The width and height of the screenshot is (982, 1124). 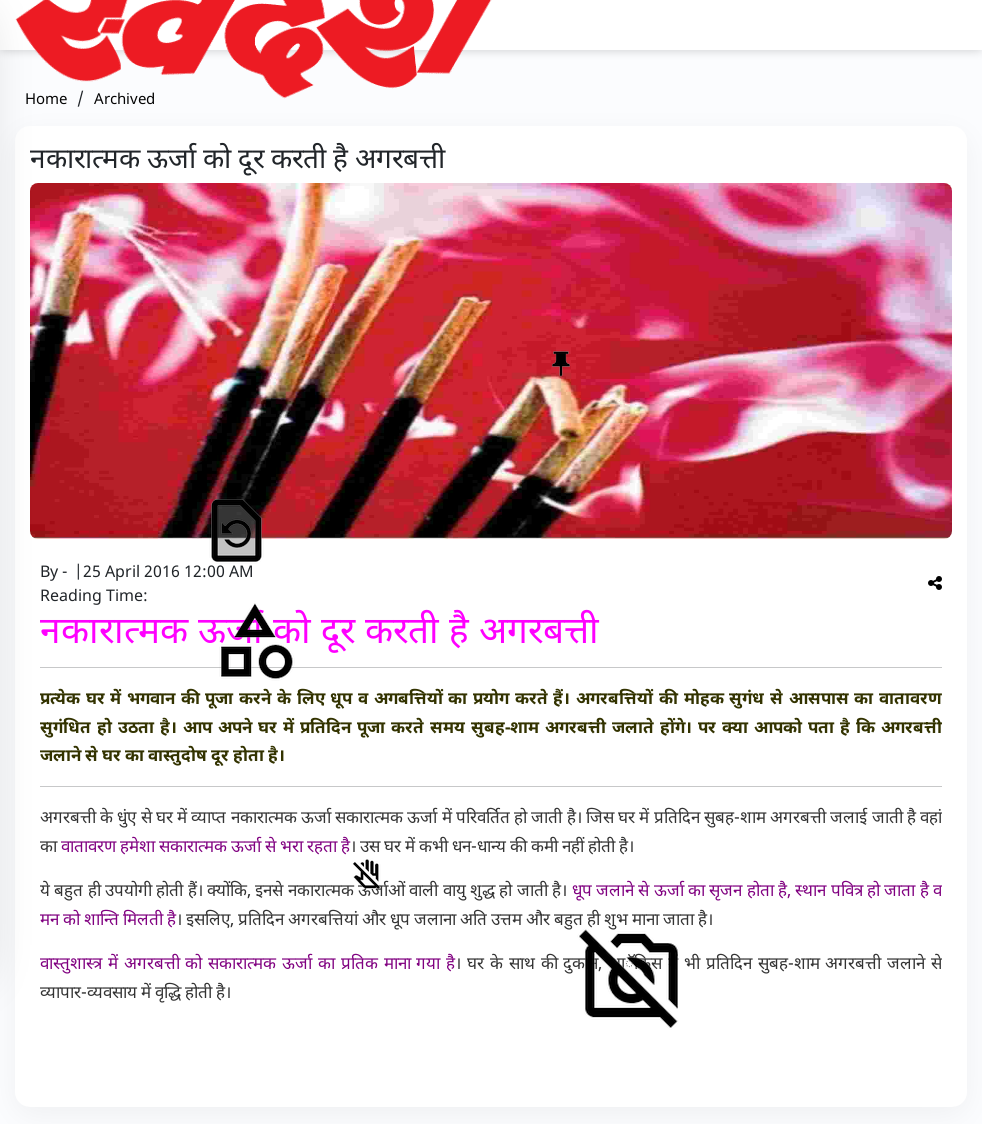 What do you see at coordinates (631, 975) in the screenshot?
I see `photography not allowed in this area` at bounding box center [631, 975].